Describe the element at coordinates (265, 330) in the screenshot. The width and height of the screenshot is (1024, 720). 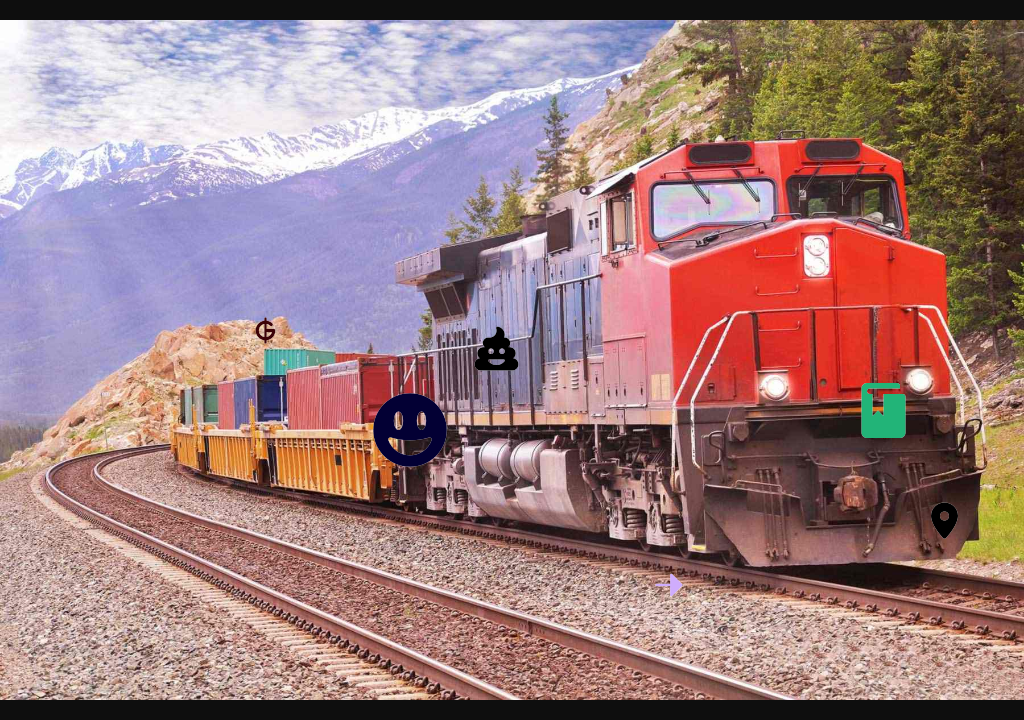
I see `indicates paraguayan guaraní currency` at that location.